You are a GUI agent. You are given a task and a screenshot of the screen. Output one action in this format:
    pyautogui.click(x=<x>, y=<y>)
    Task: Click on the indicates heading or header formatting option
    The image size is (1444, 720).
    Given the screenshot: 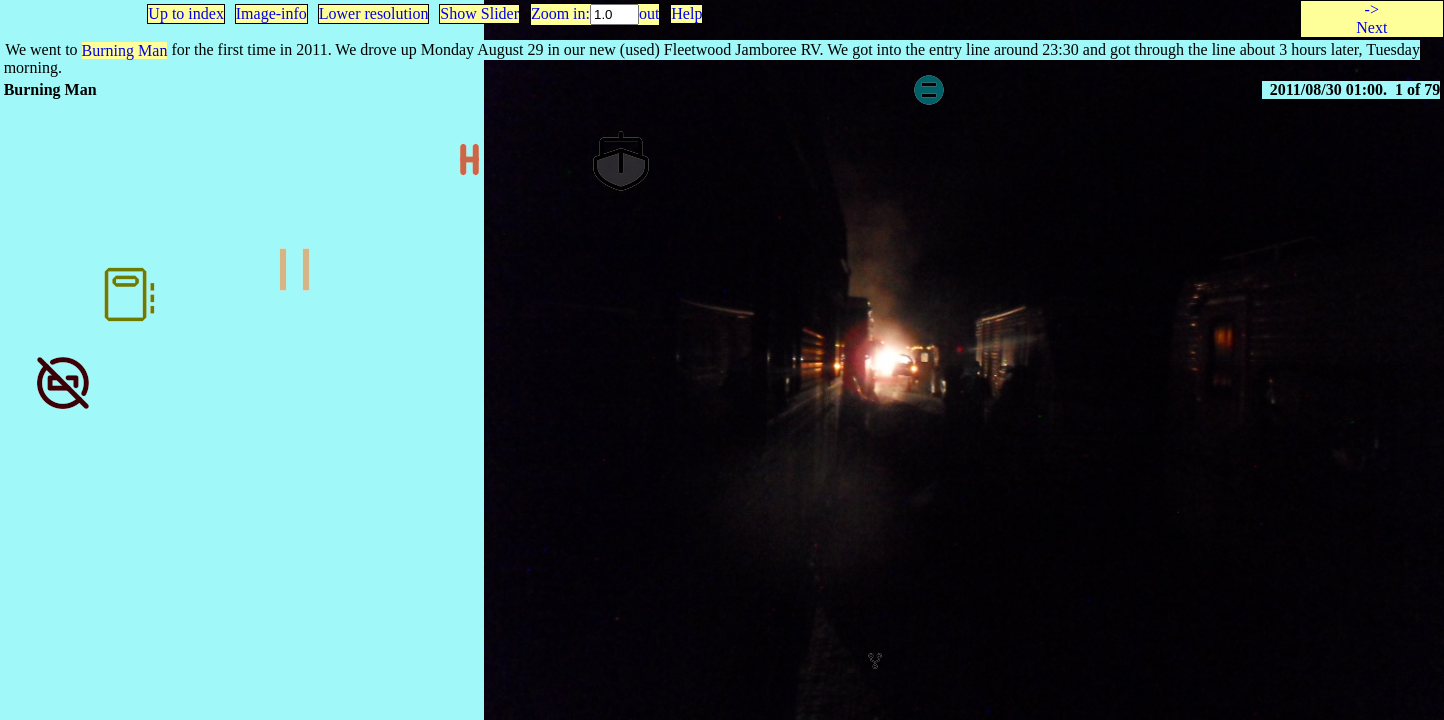 What is the action you would take?
    pyautogui.click(x=469, y=159)
    